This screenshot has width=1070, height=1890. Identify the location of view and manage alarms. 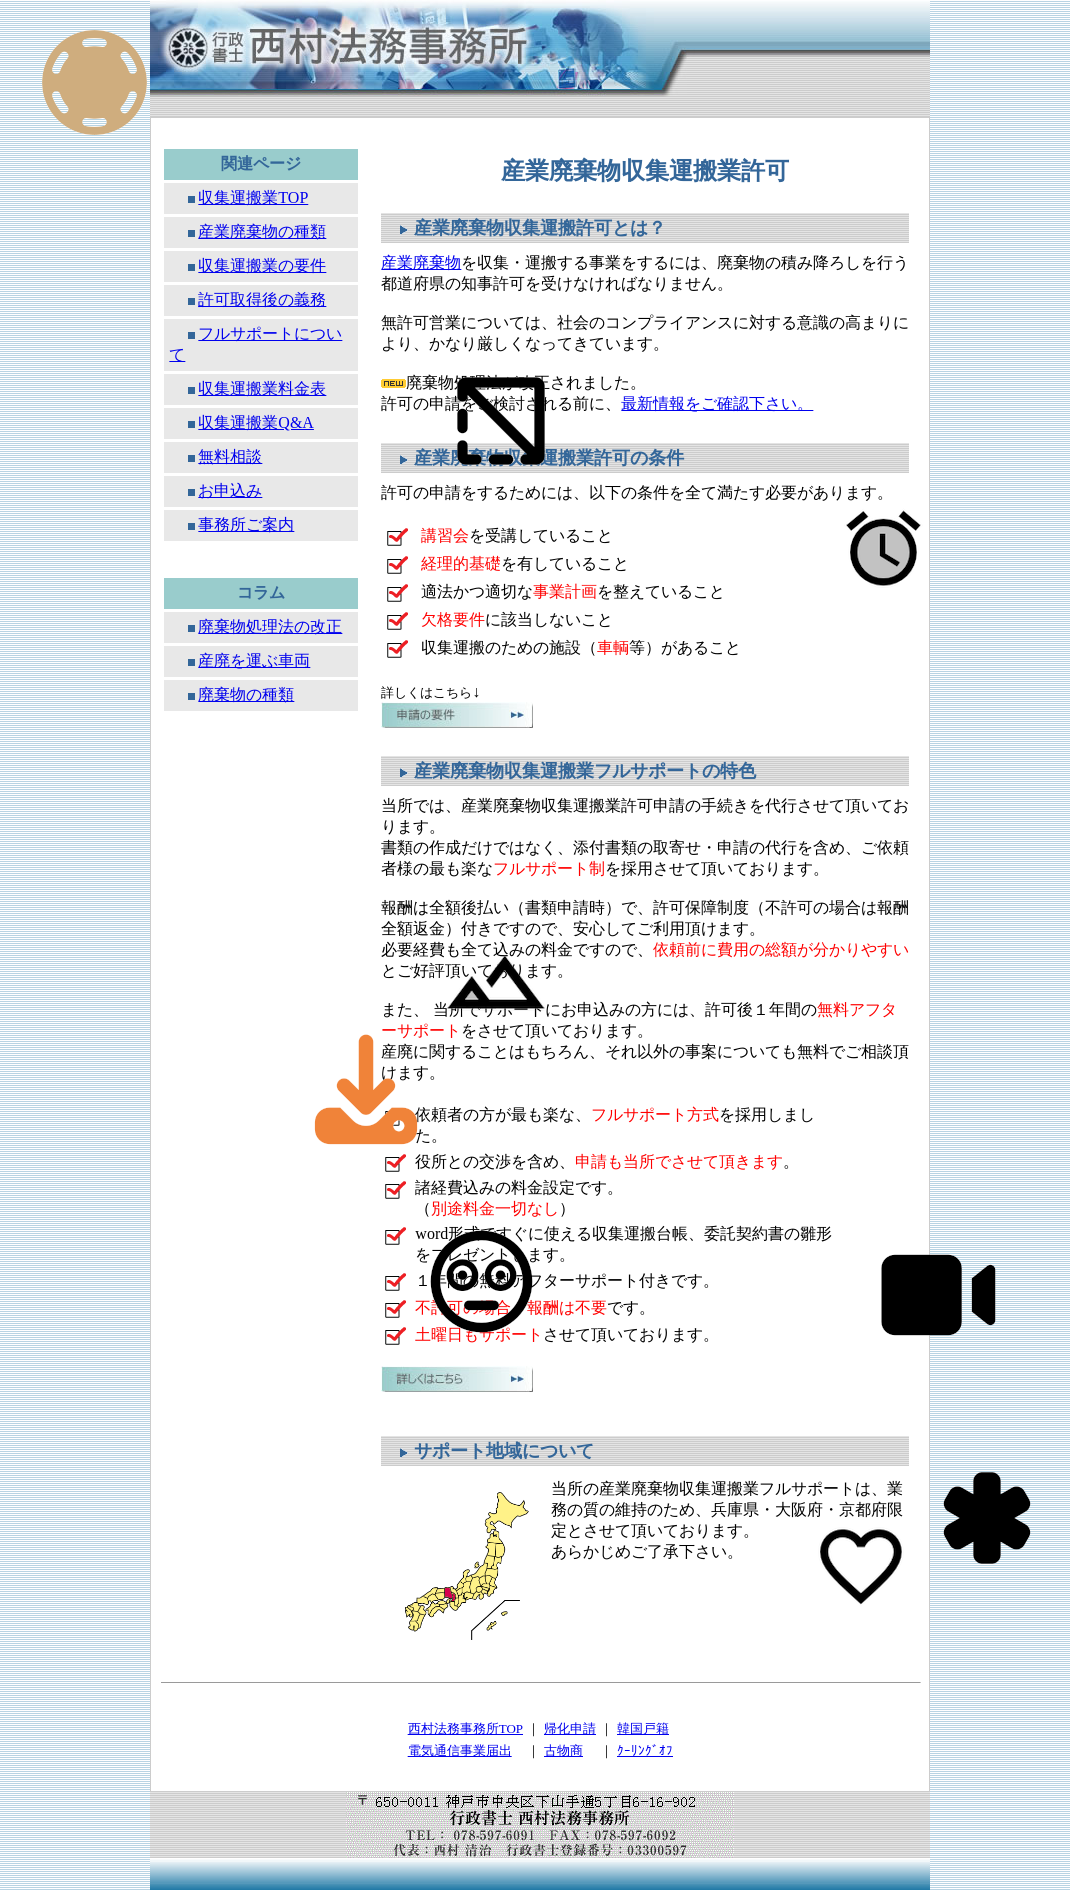
(883, 548).